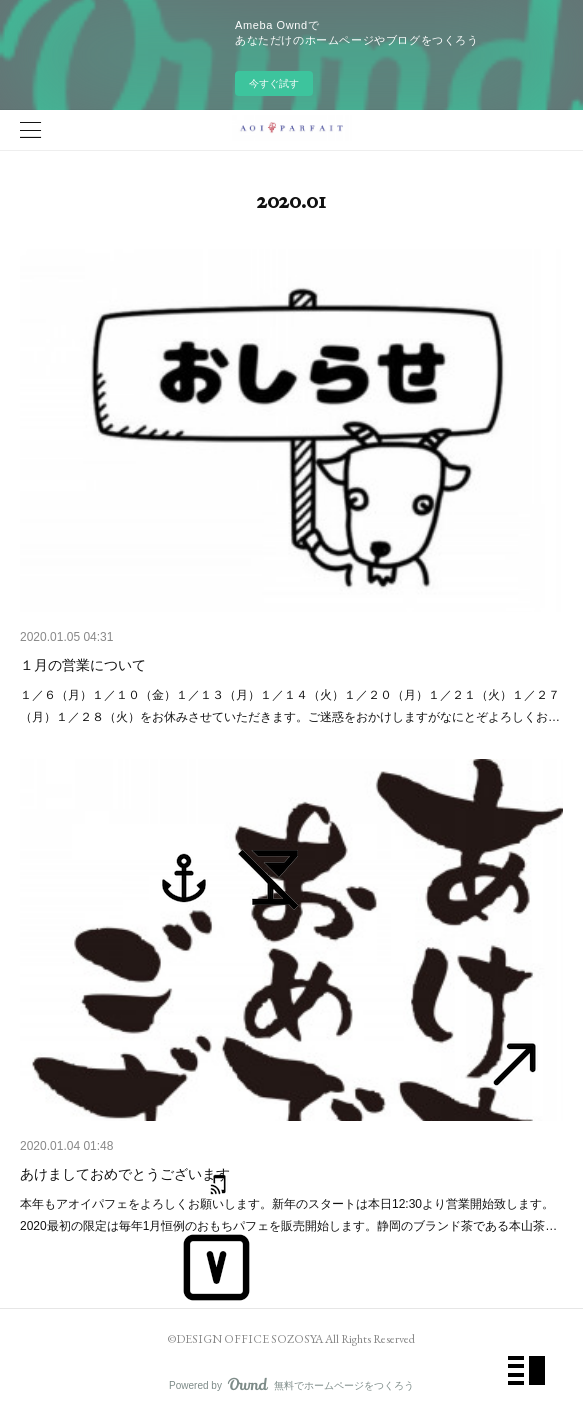  I want to click on anchor a position or element in place, so click(184, 878).